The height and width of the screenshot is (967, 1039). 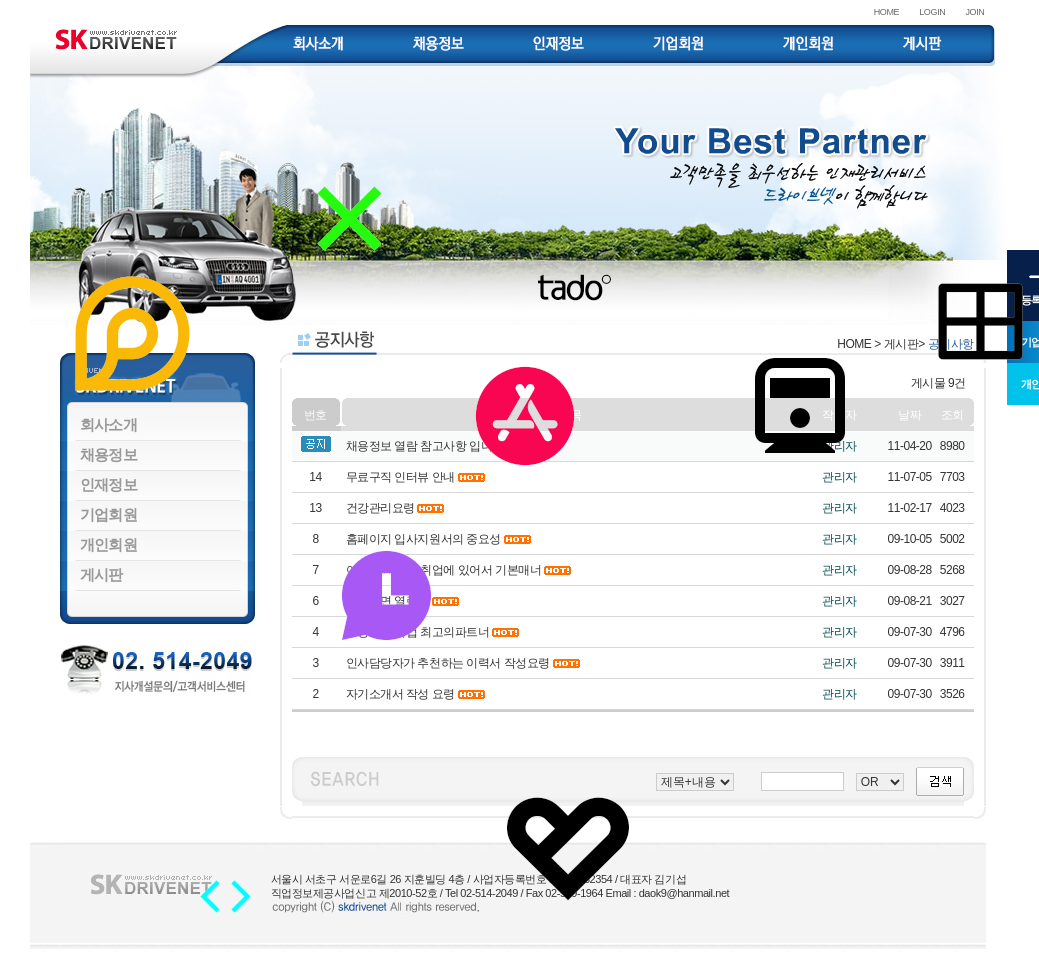 What do you see at coordinates (980, 321) in the screenshot?
I see `switch to grid view layout` at bounding box center [980, 321].